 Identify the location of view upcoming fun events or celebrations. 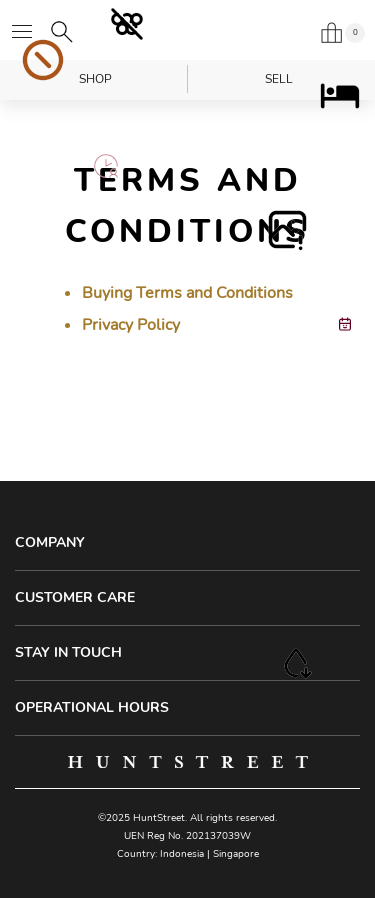
(345, 324).